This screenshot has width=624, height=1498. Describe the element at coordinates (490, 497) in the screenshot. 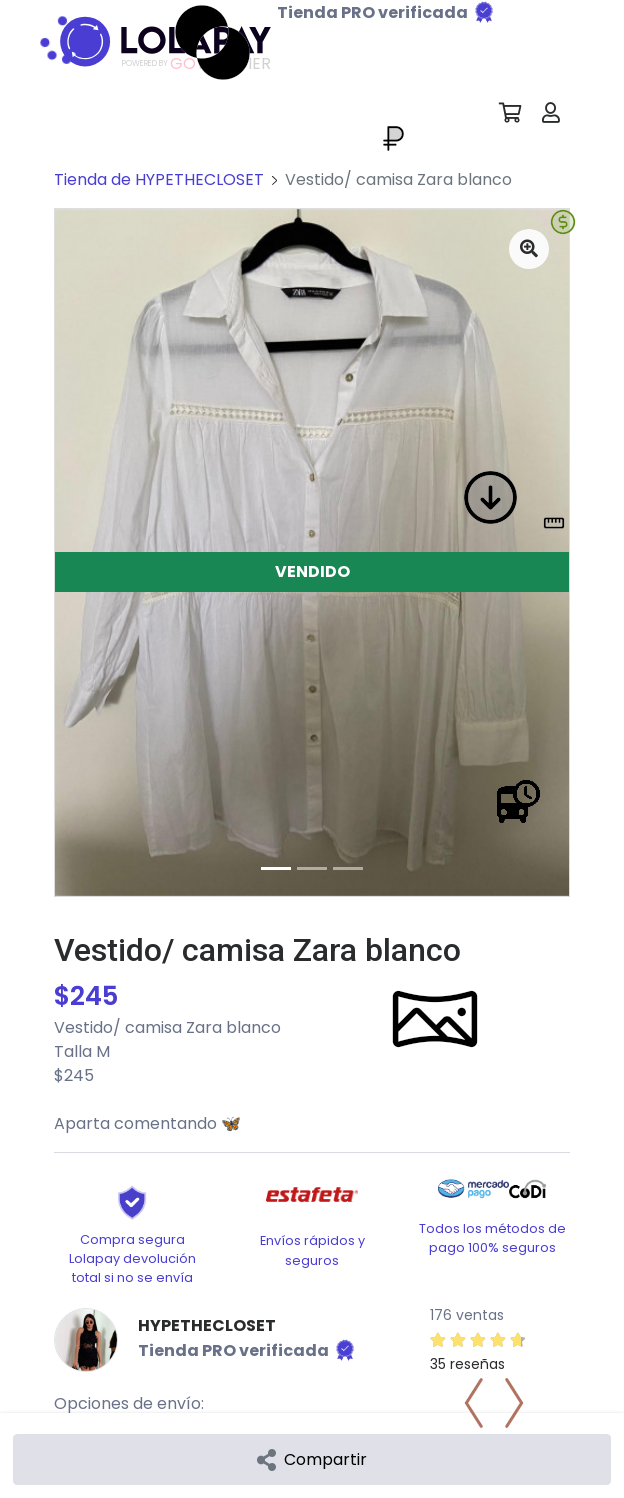

I see `download file or content` at that location.